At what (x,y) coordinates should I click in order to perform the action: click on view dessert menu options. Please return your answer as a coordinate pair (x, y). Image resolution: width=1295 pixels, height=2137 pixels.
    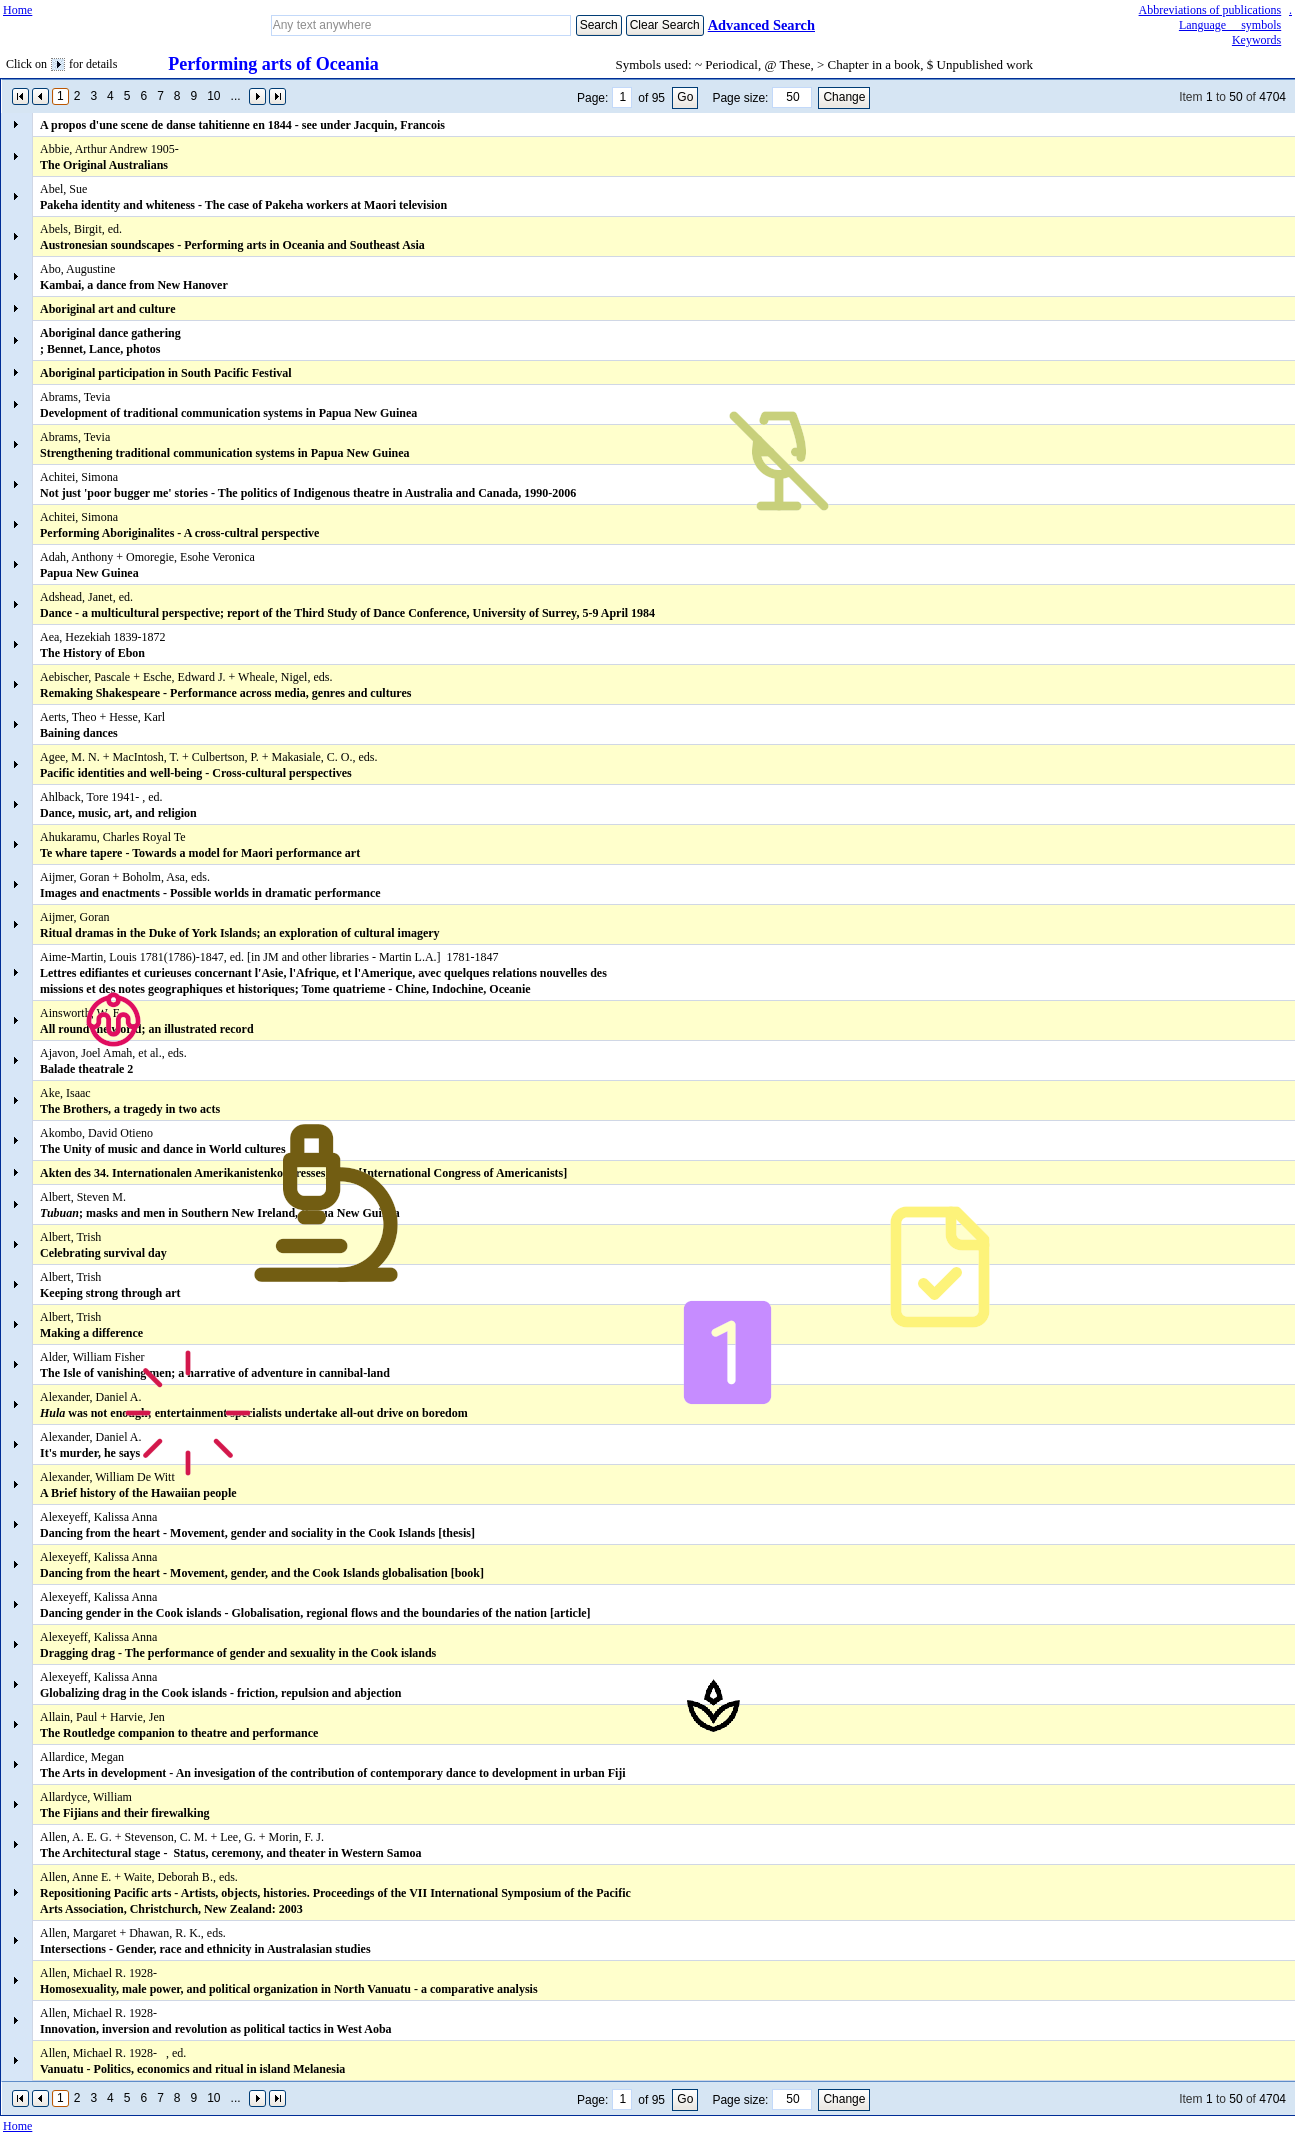
    Looking at the image, I should click on (113, 1019).